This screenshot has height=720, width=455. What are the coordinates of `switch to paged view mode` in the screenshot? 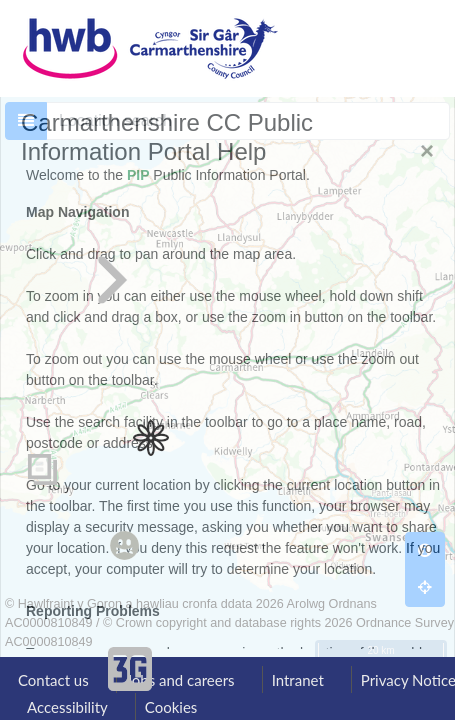 It's located at (41, 469).